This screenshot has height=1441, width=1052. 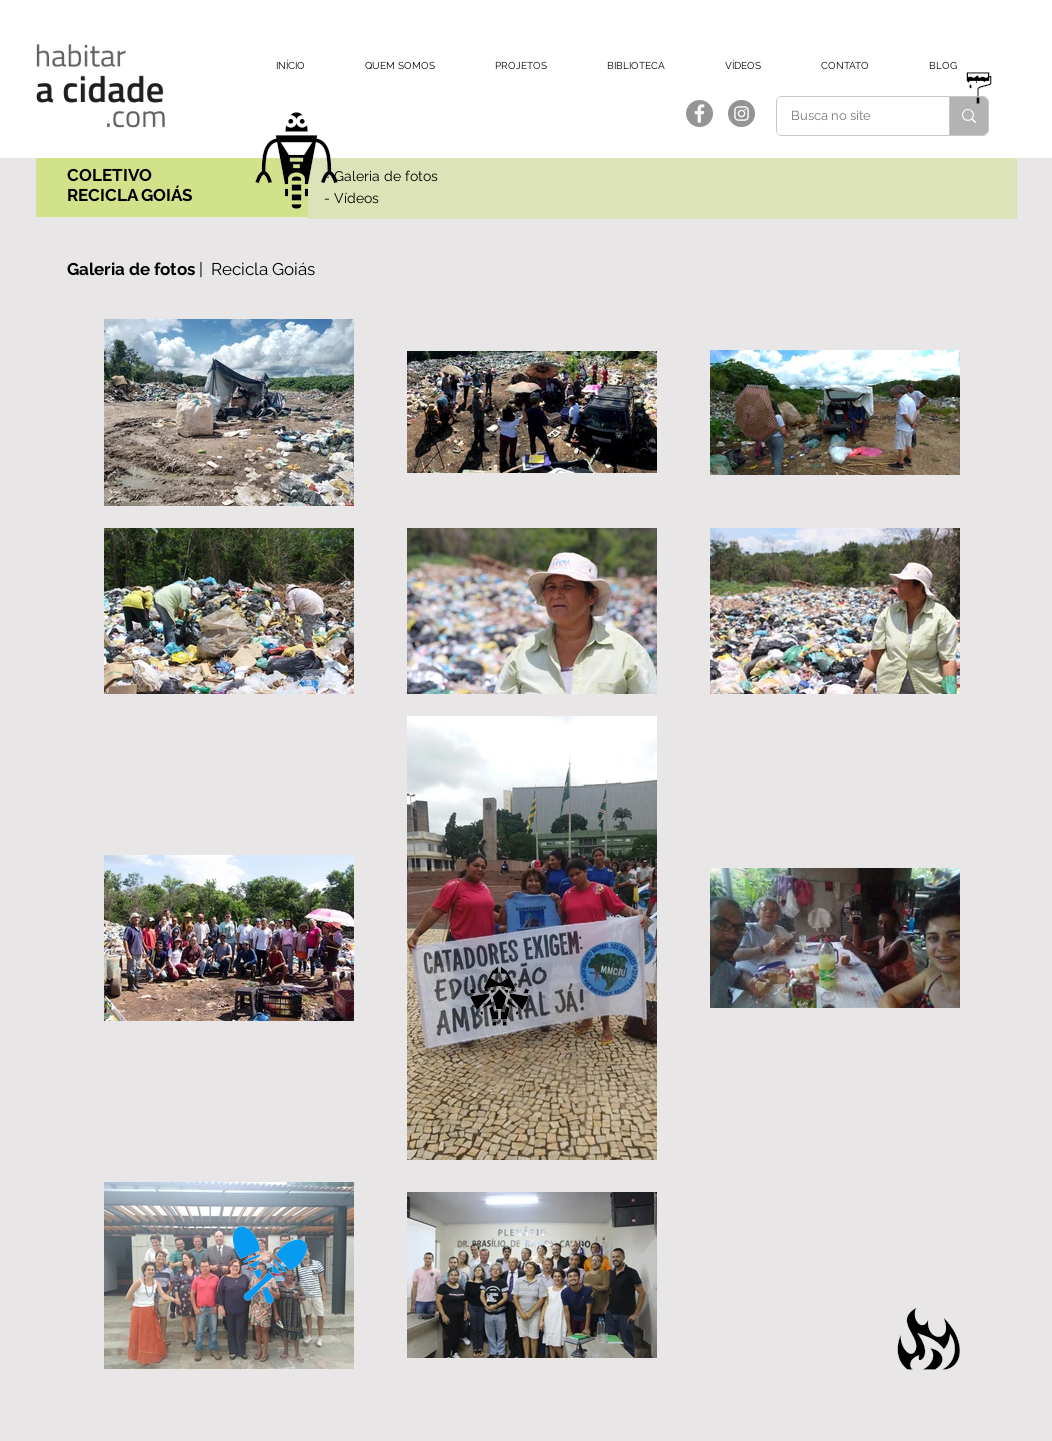 I want to click on access music or sound effects settings, so click(x=270, y=1265).